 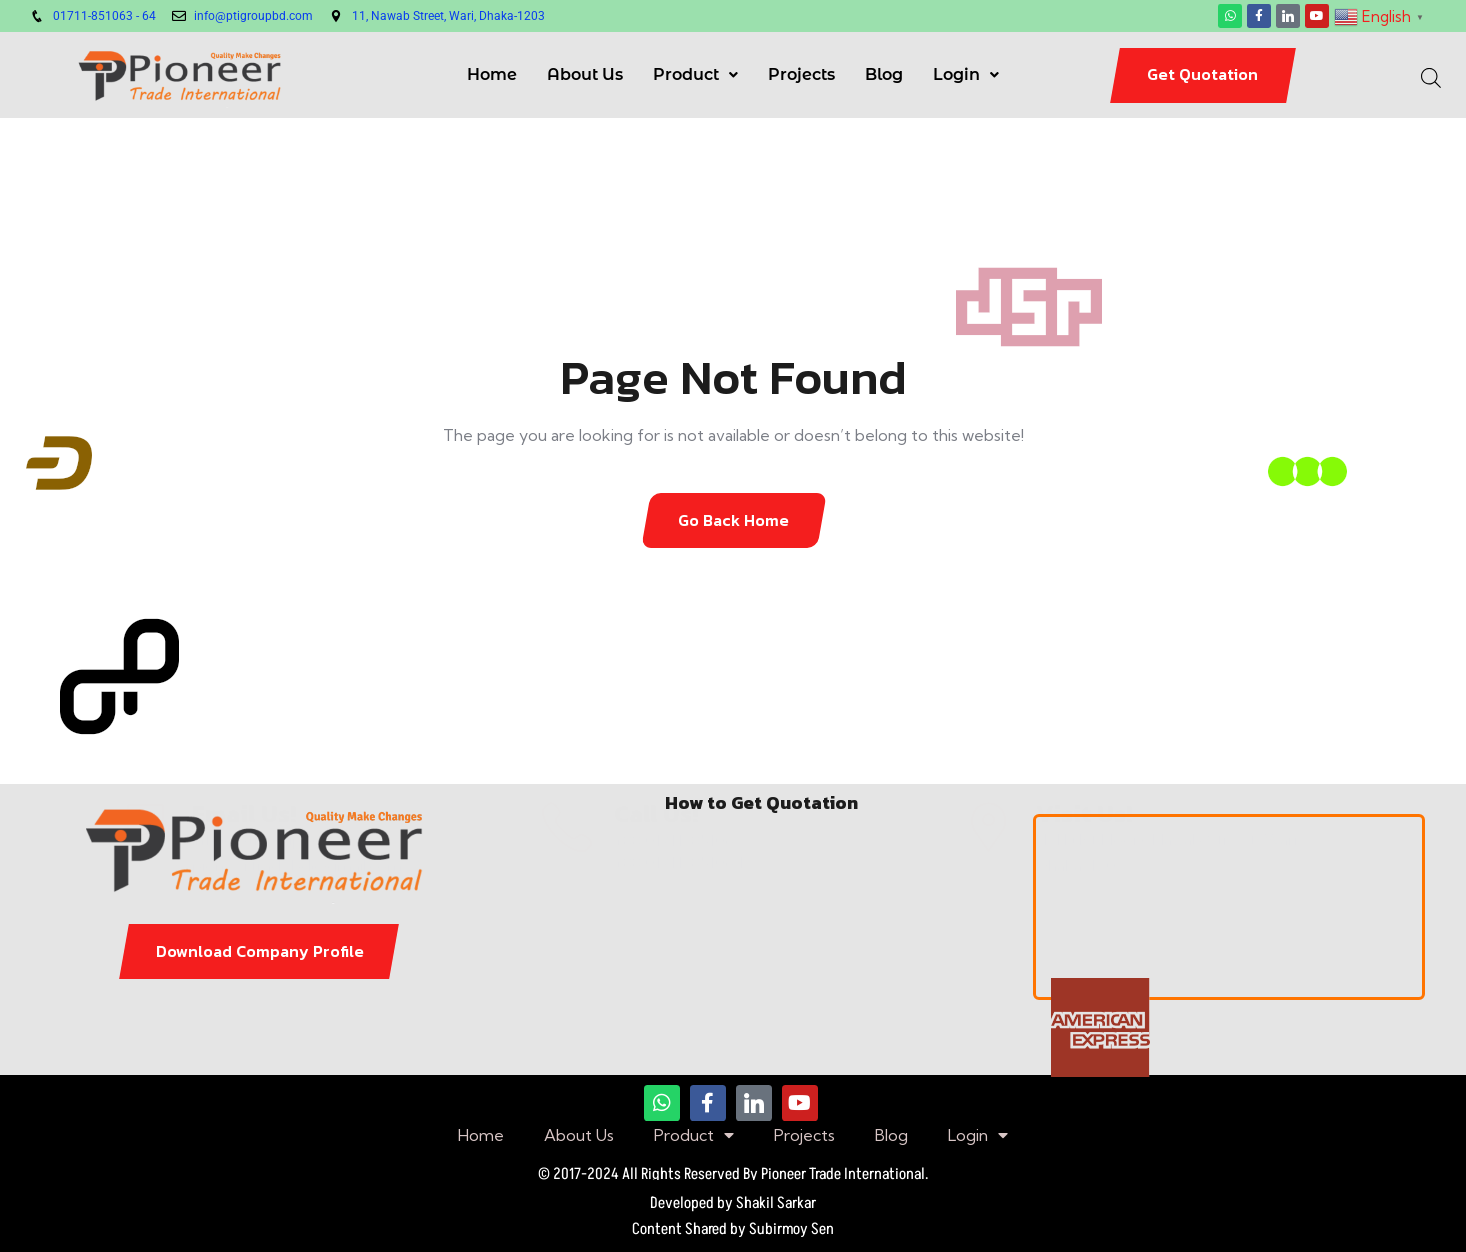 I want to click on open the OpenProject app, so click(x=119, y=676).